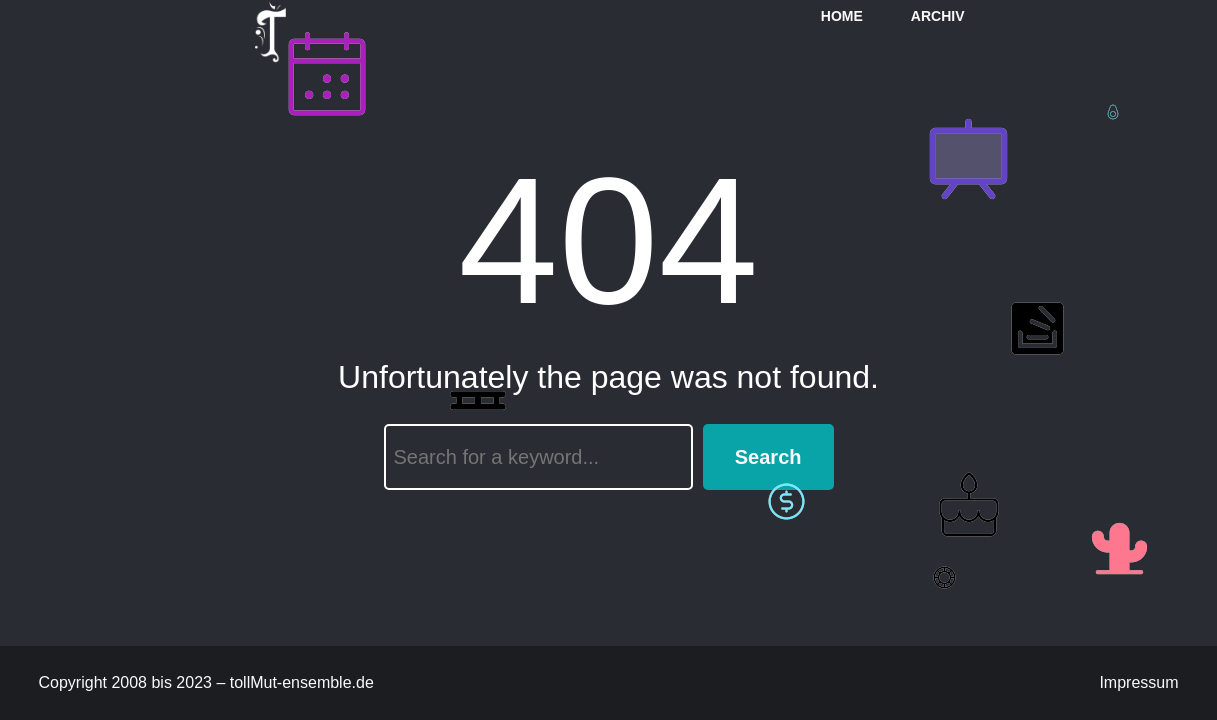  What do you see at coordinates (478, 385) in the screenshot?
I see `view warehouse inventory` at bounding box center [478, 385].